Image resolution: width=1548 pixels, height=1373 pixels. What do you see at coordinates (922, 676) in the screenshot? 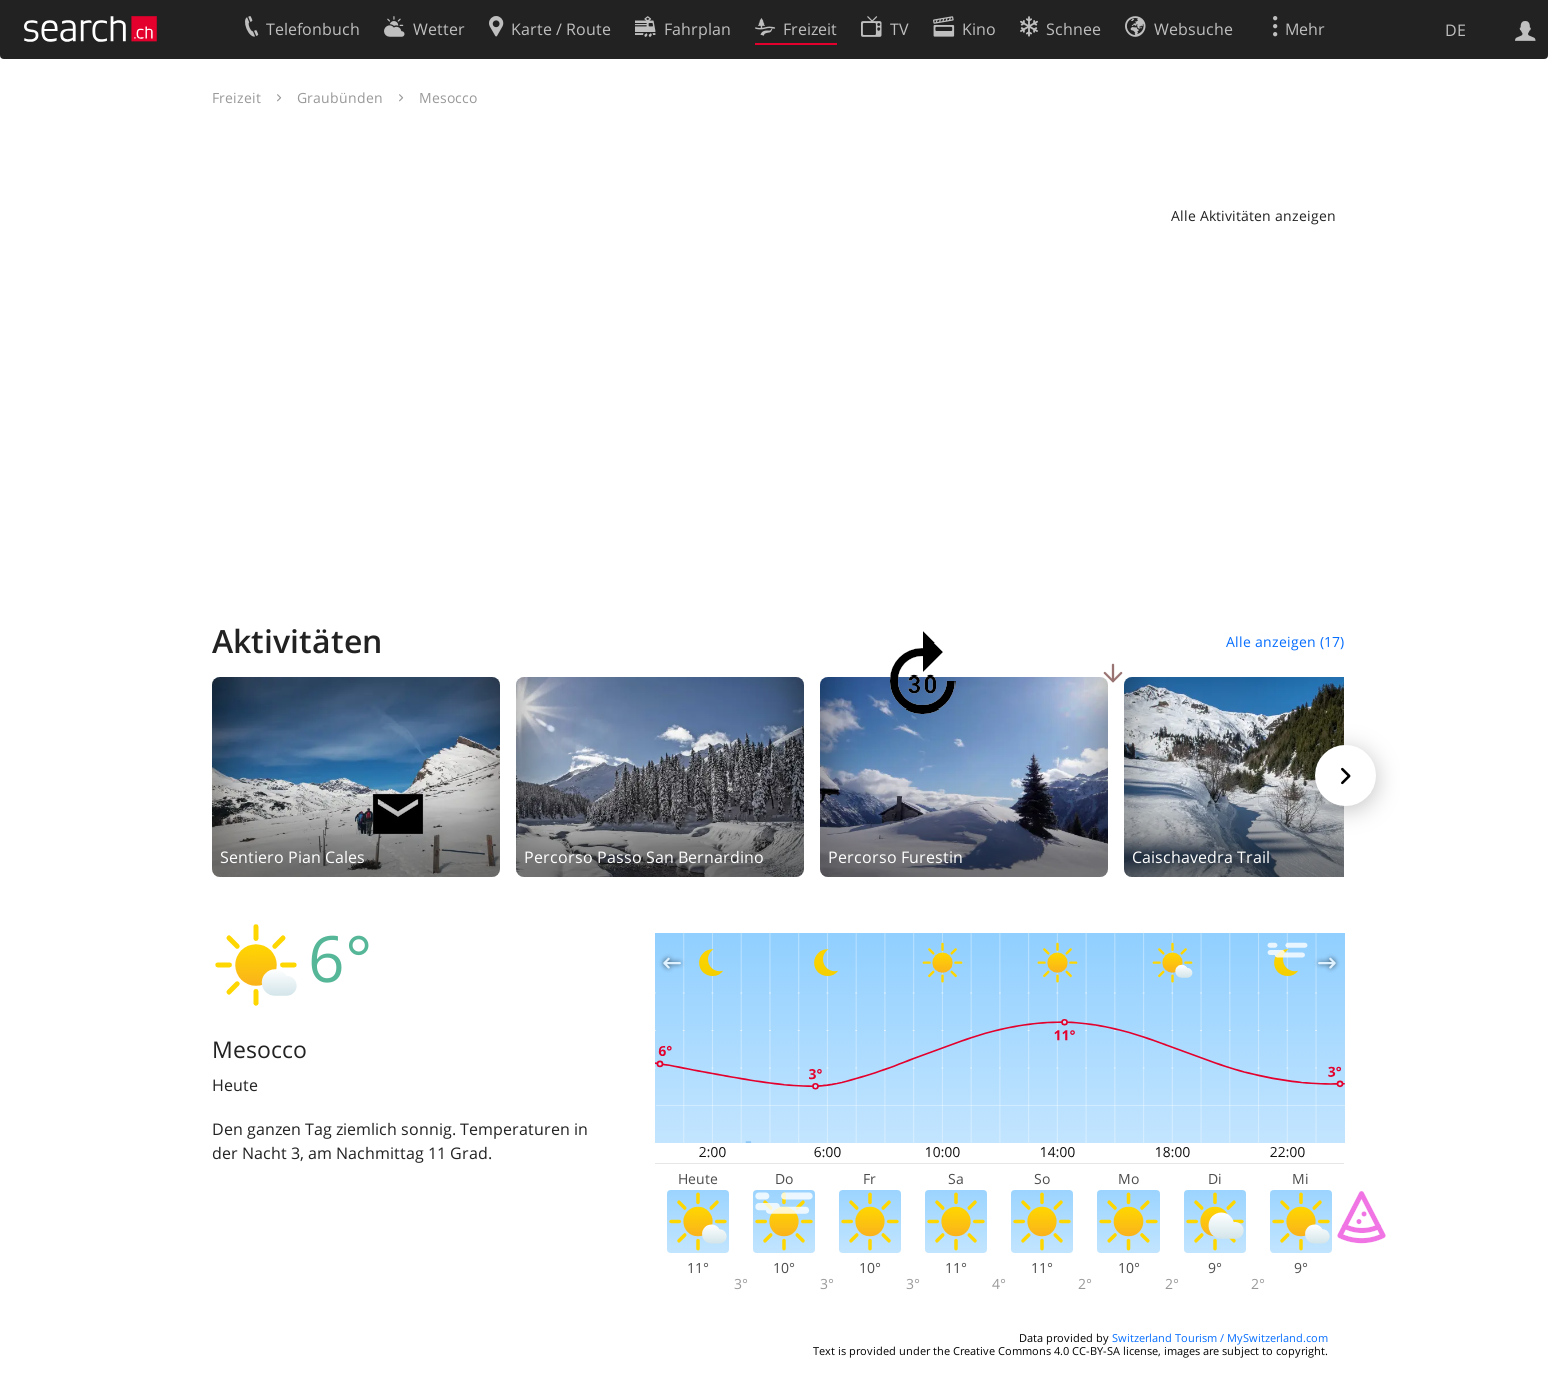
I see `skip forward 30 seconds in media playback` at bounding box center [922, 676].